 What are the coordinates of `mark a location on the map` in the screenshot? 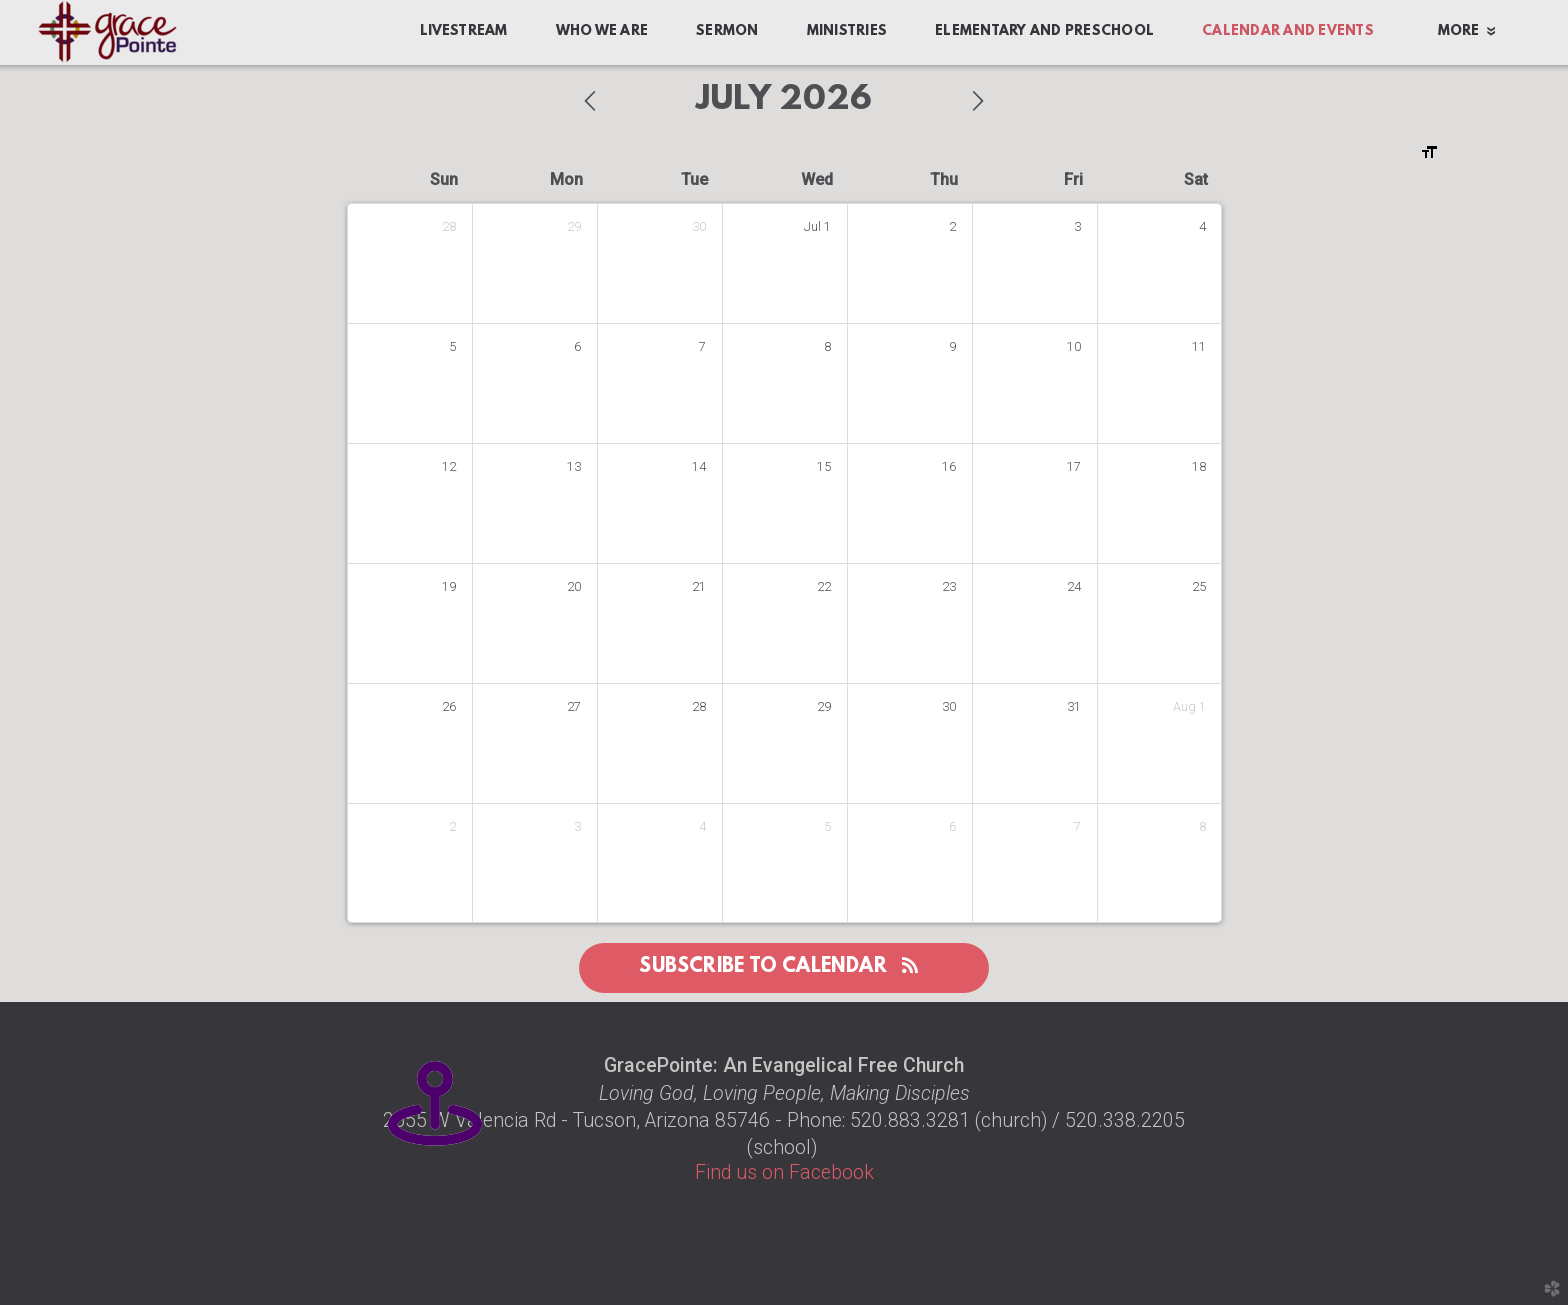 It's located at (435, 1105).